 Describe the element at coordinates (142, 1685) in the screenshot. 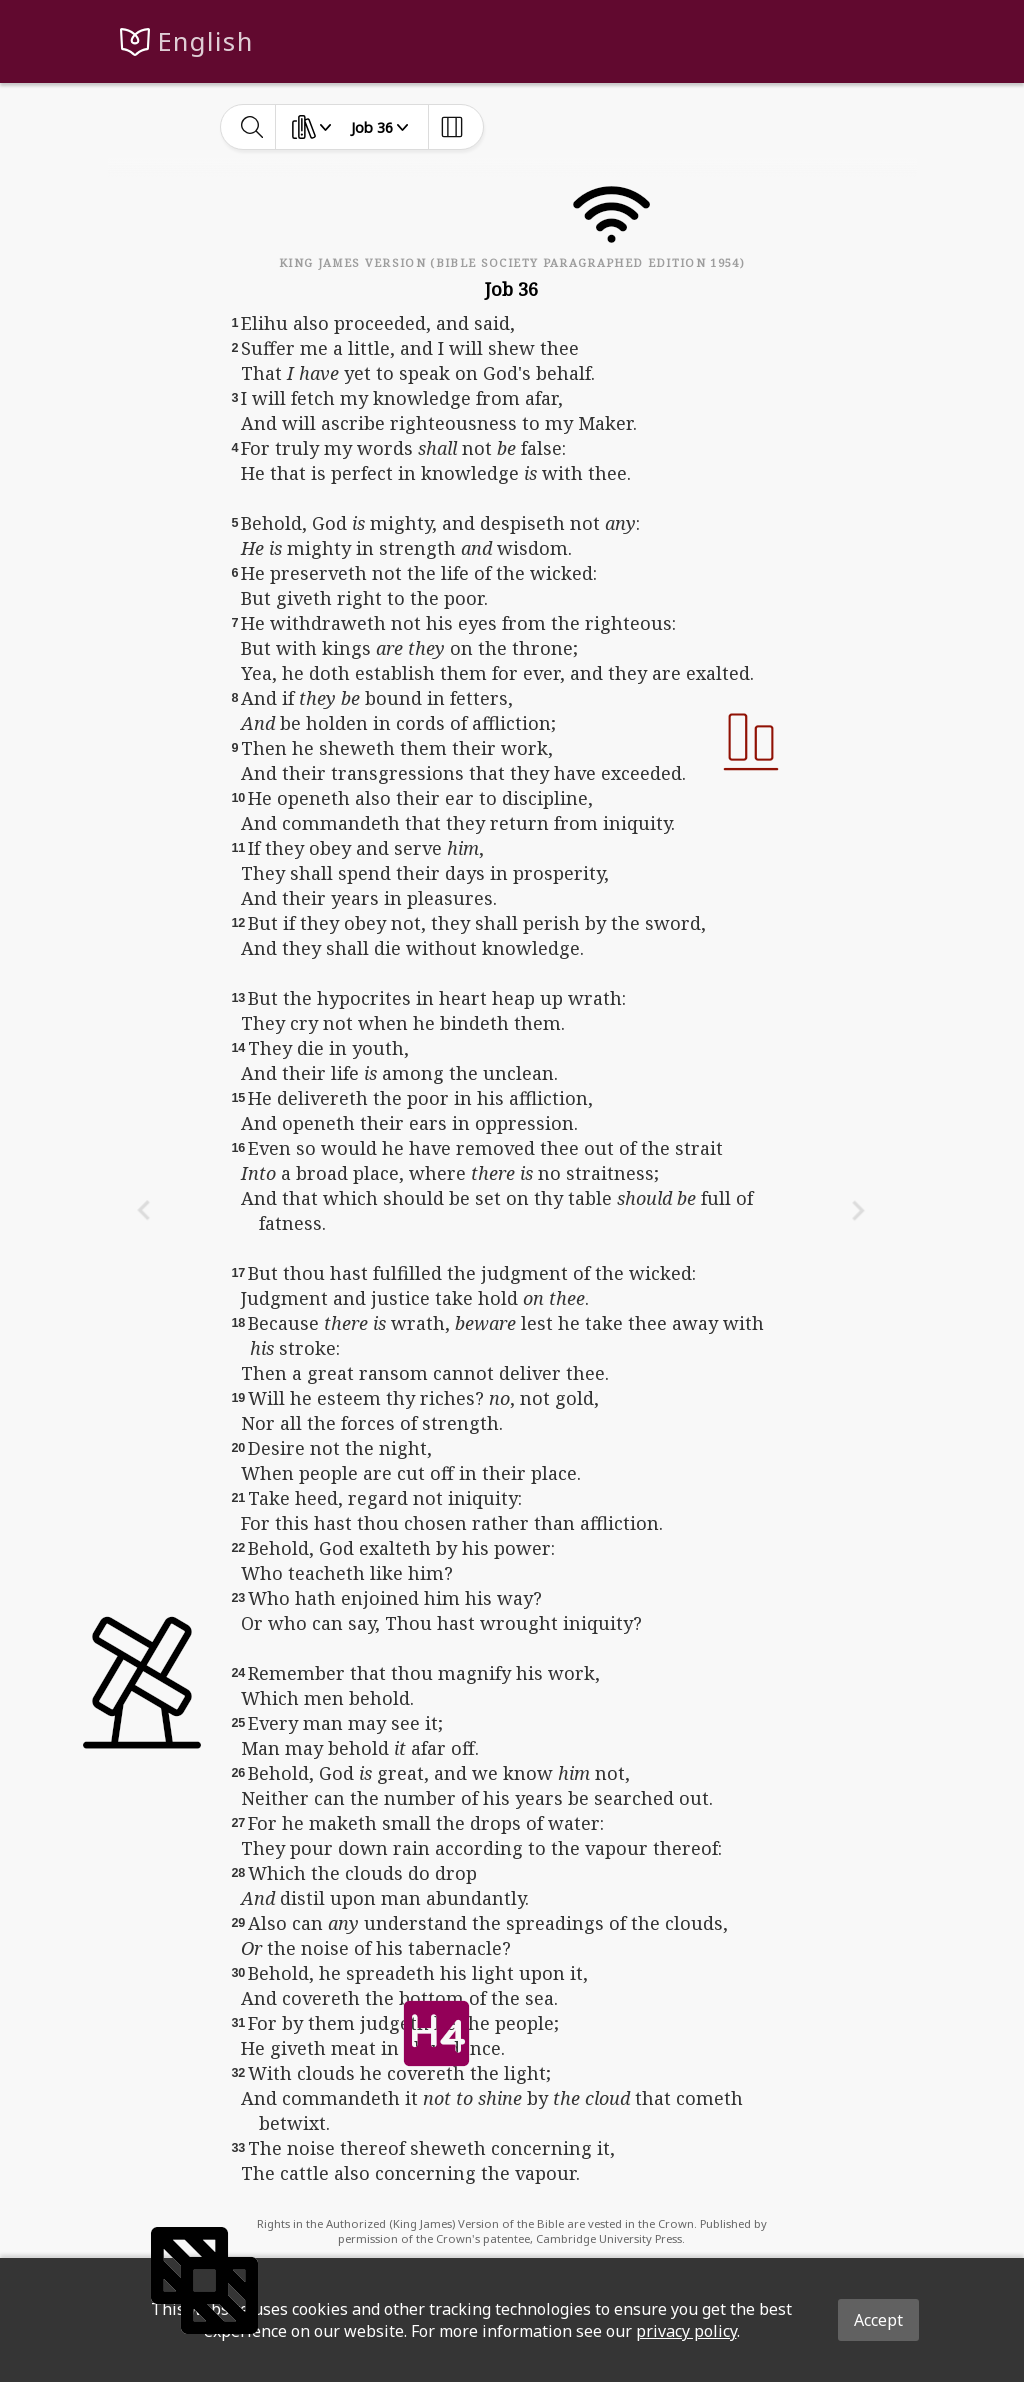

I see `indicates renewable or wind energy options` at that location.